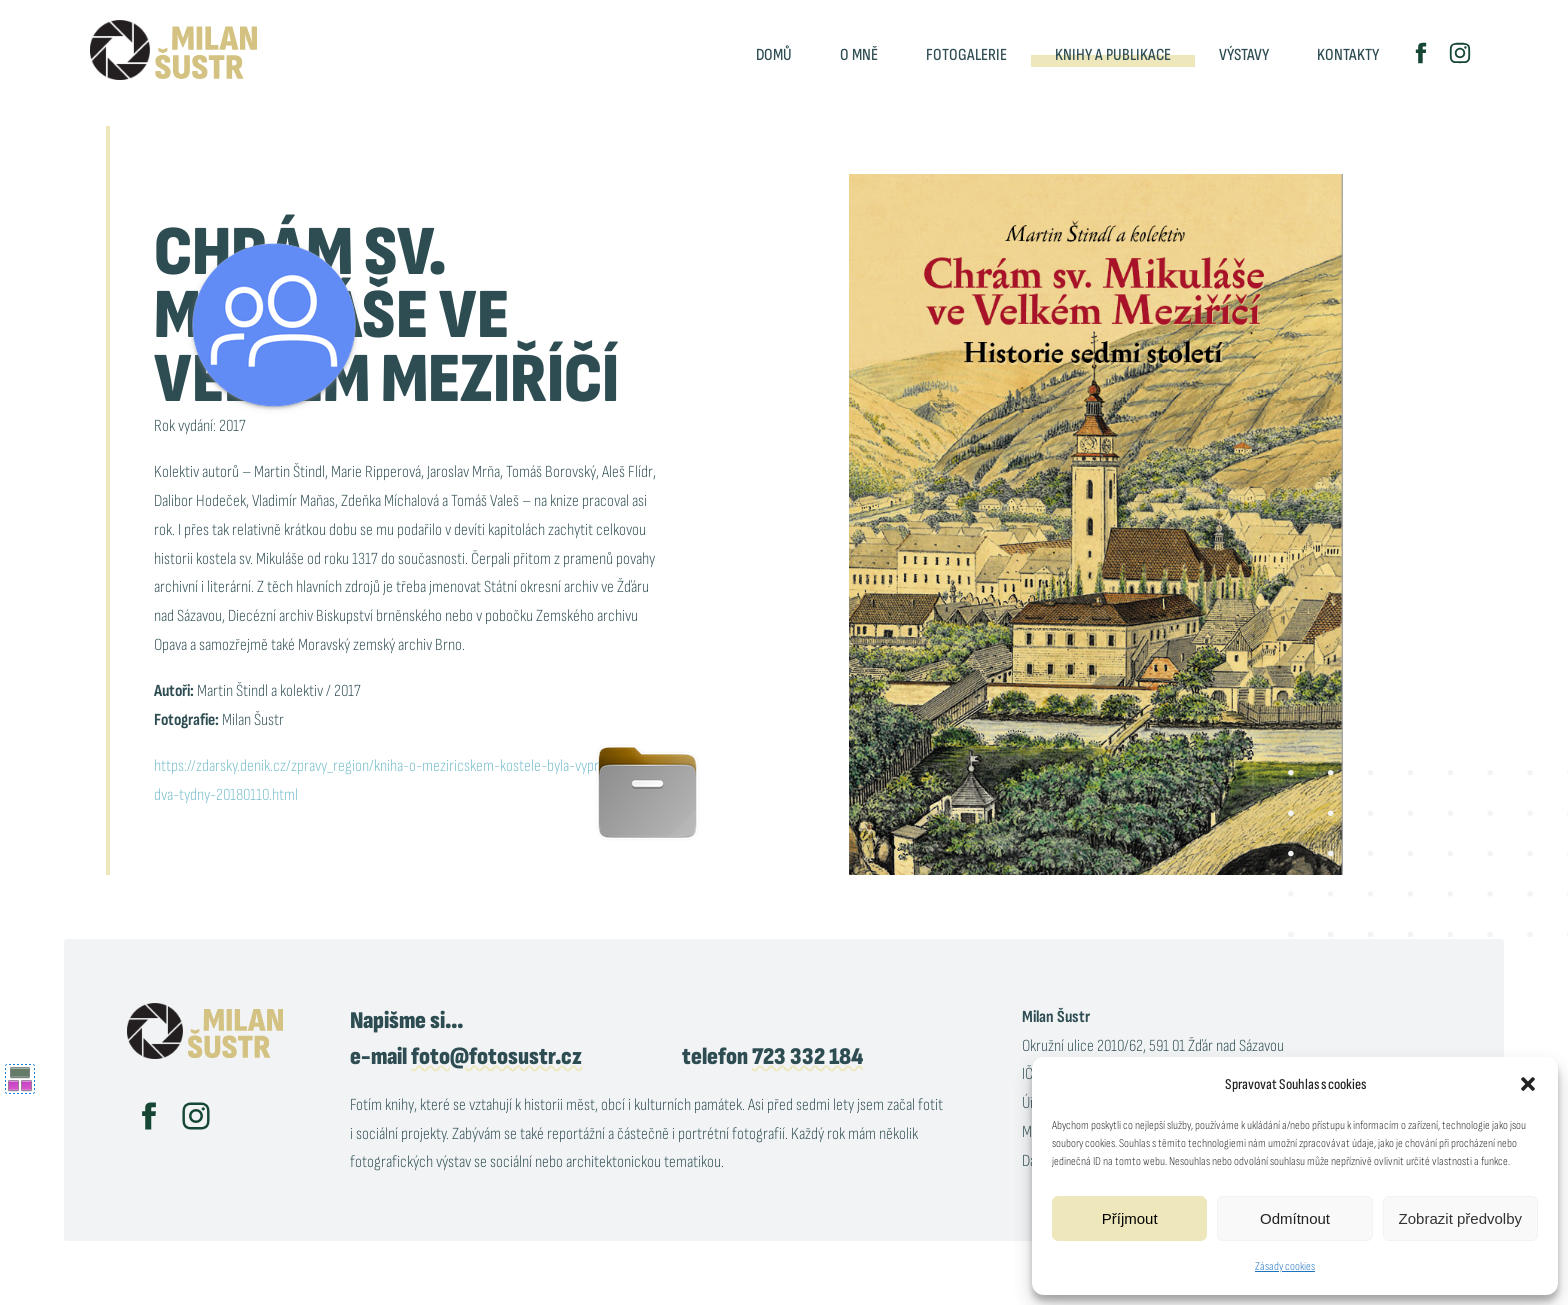  Describe the element at coordinates (647, 792) in the screenshot. I see `open the file manager application` at that location.